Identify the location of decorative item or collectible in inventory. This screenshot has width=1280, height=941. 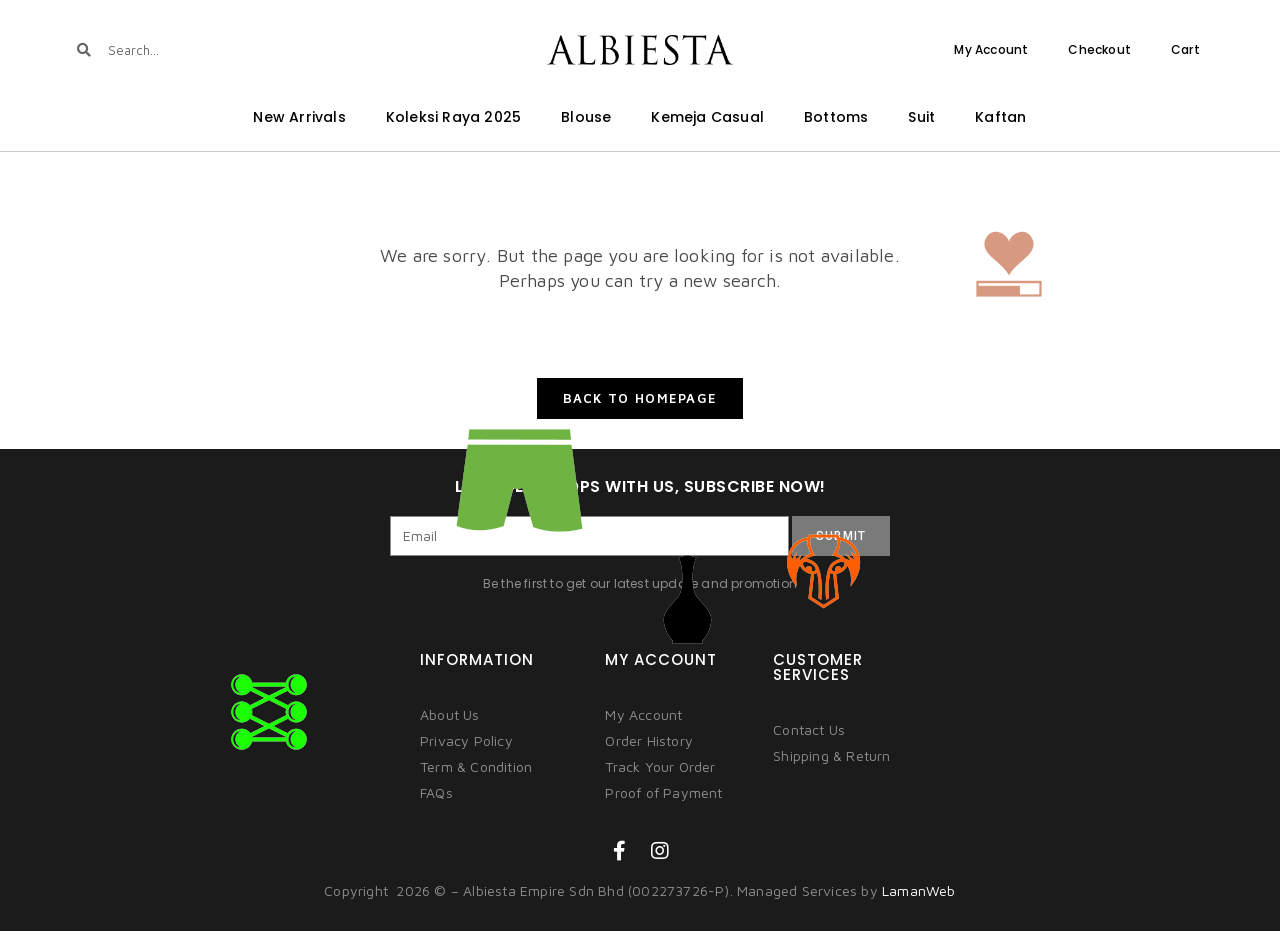
(687, 599).